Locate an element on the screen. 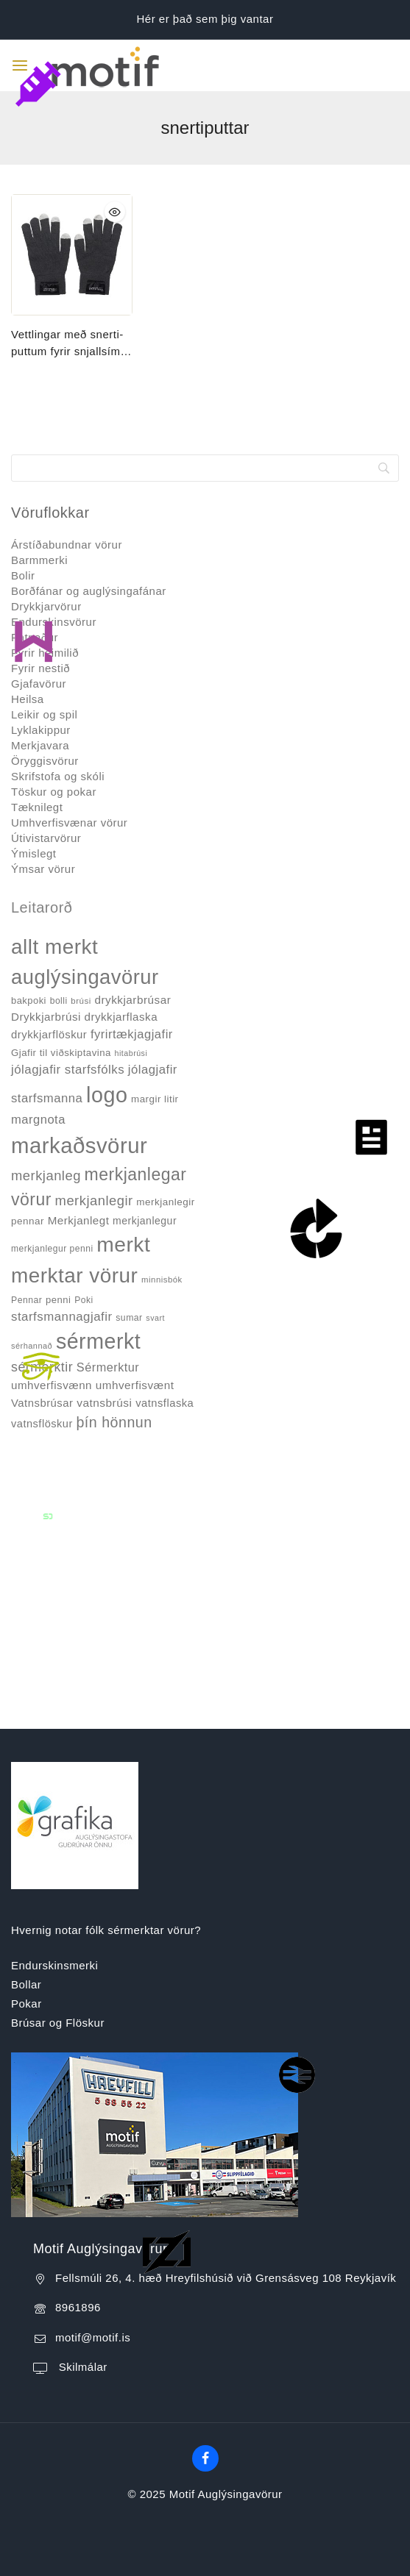  view article or document is located at coordinates (371, 1137).